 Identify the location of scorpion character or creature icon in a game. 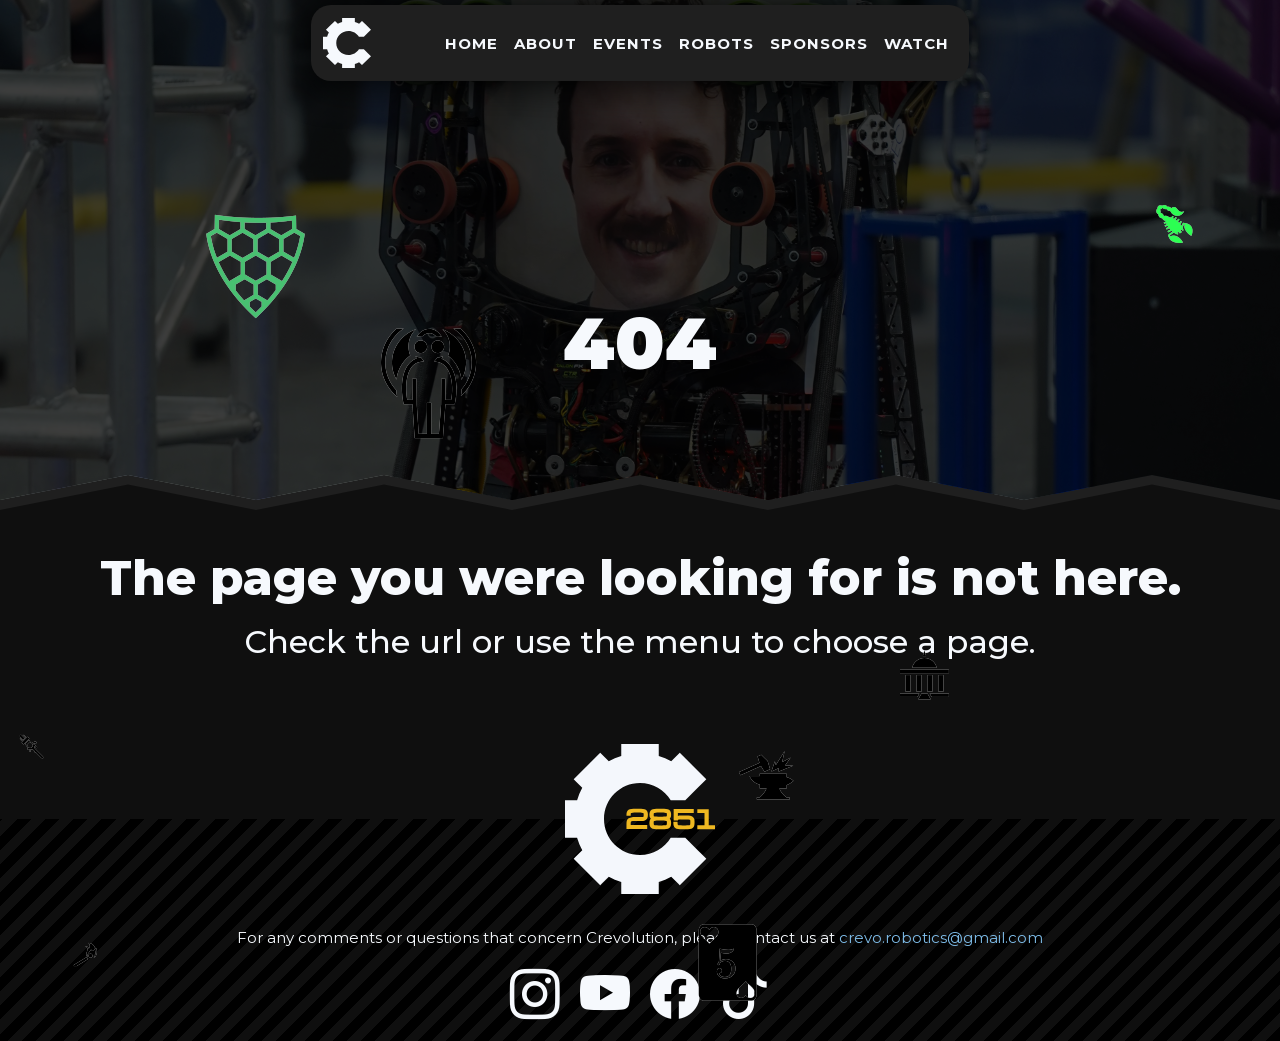
(1175, 224).